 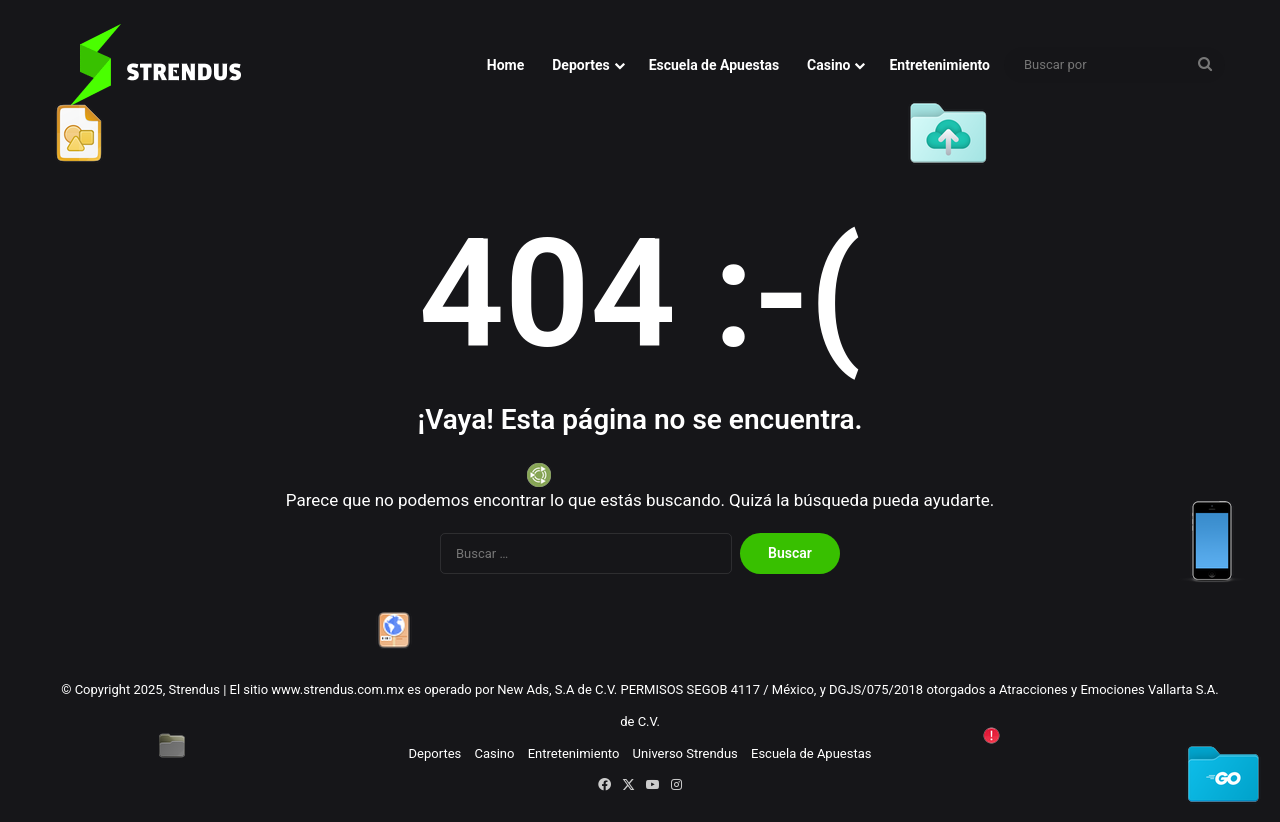 What do you see at coordinates (79, 133) in the screenshot?
I see `open an opendocument graphics template file` at bounding box center [79, 133].